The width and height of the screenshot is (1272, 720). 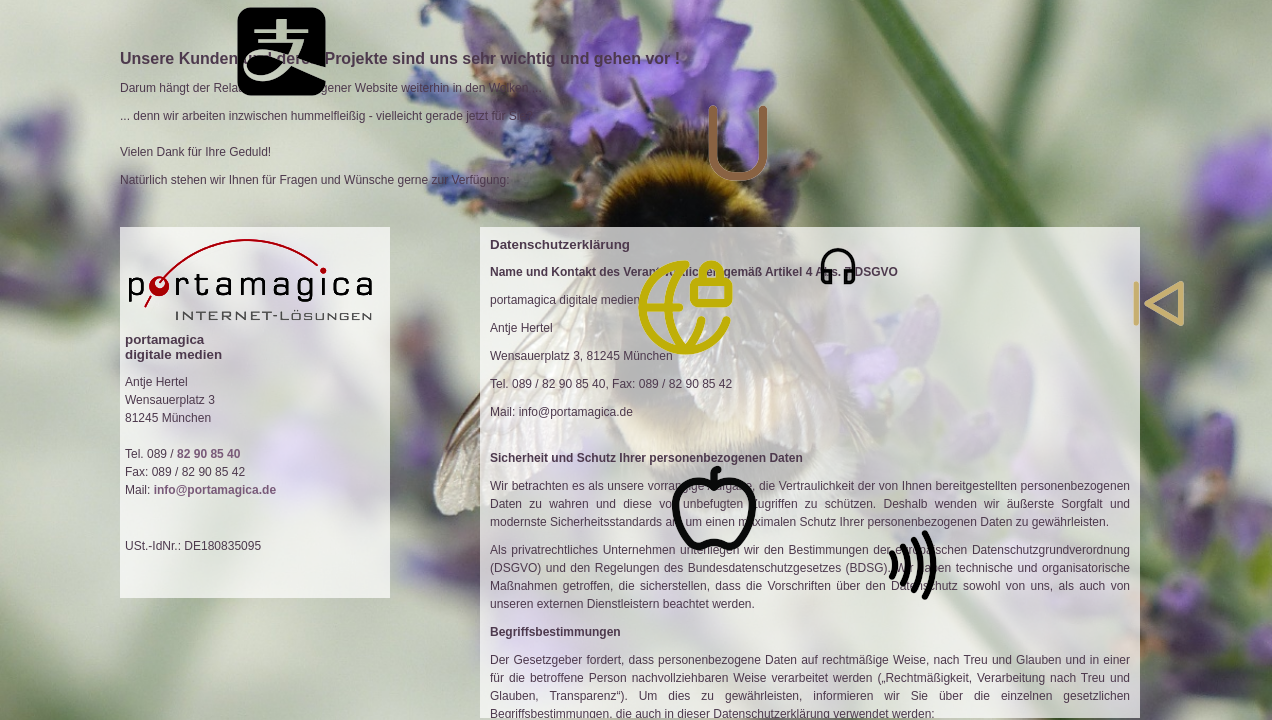 I want to click on access health or nutrition tracking, so click(x=714, y=508).